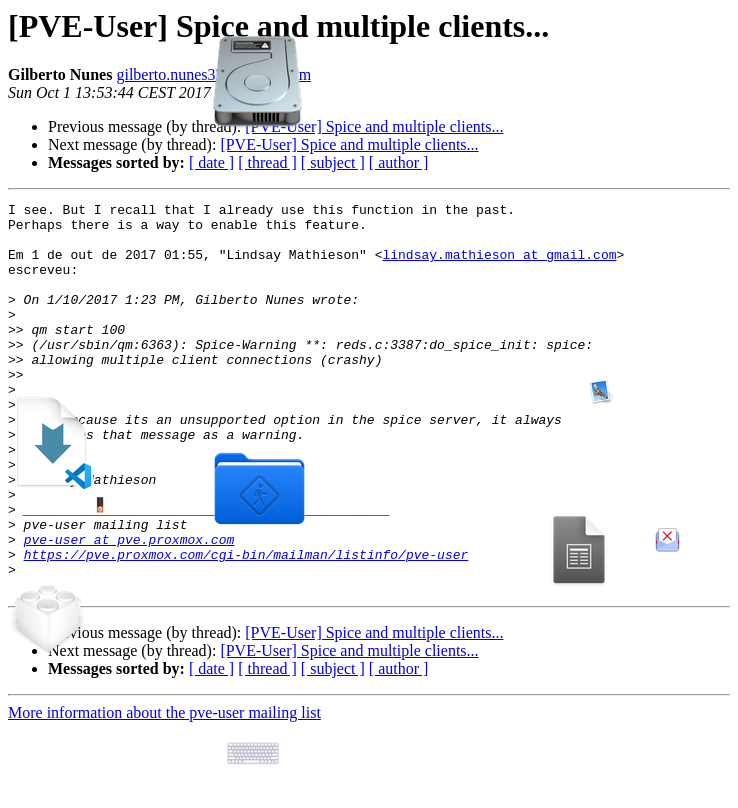 The height and width of the screenshot is (808, 738). I want to click on indicates an internal storage drive, so click(257, 83).